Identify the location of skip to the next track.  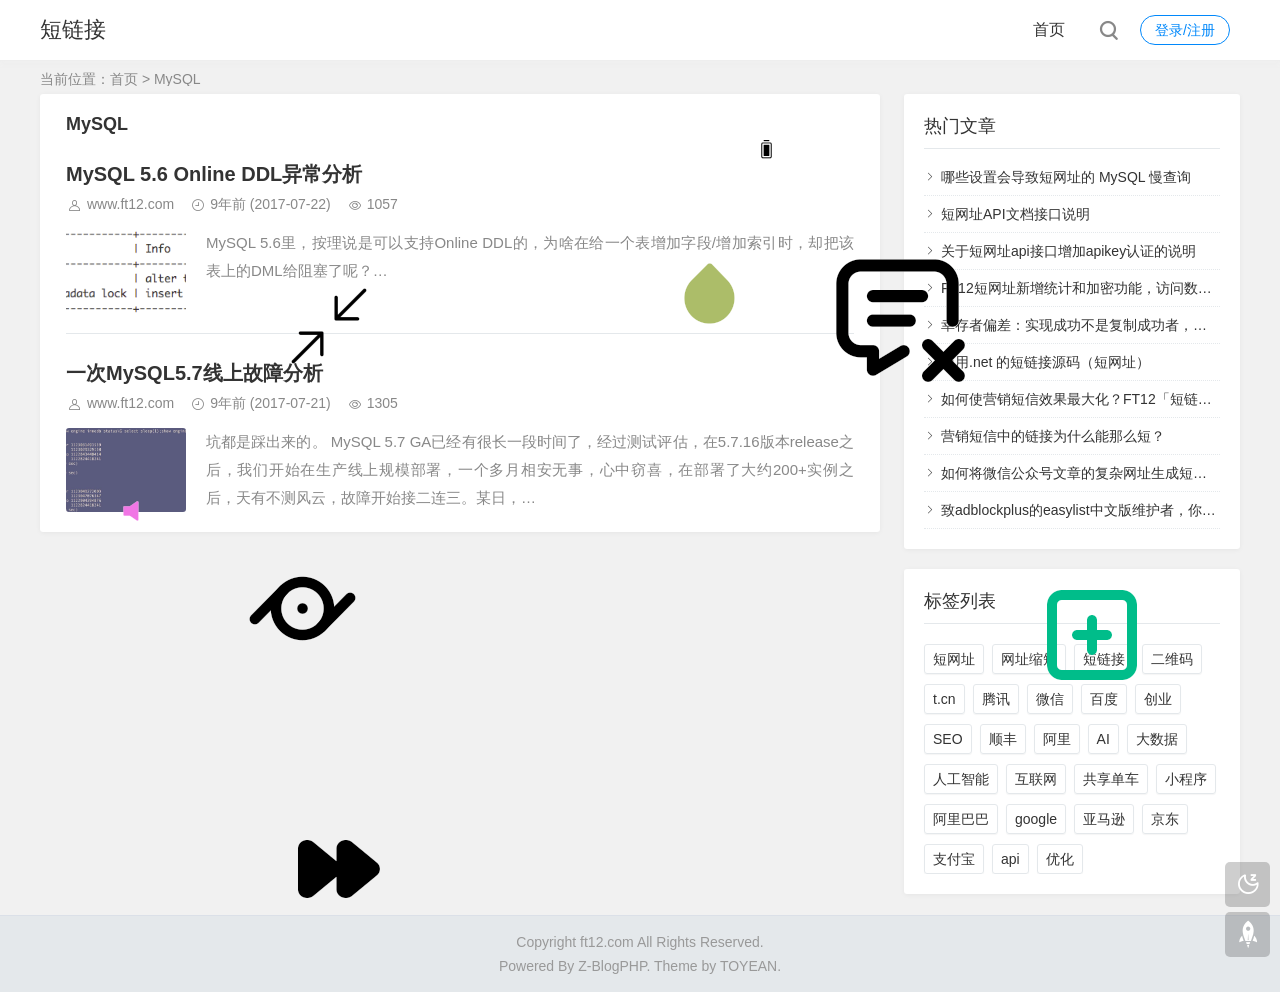
(334, 869).